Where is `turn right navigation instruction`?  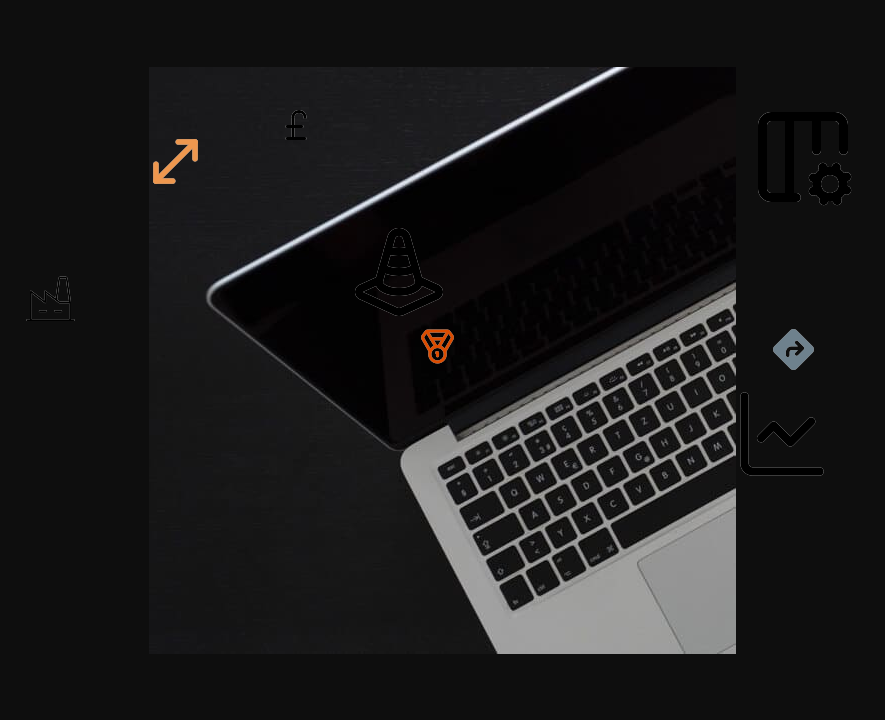 turn right navigation instruction is located at coordinates (793, 349).